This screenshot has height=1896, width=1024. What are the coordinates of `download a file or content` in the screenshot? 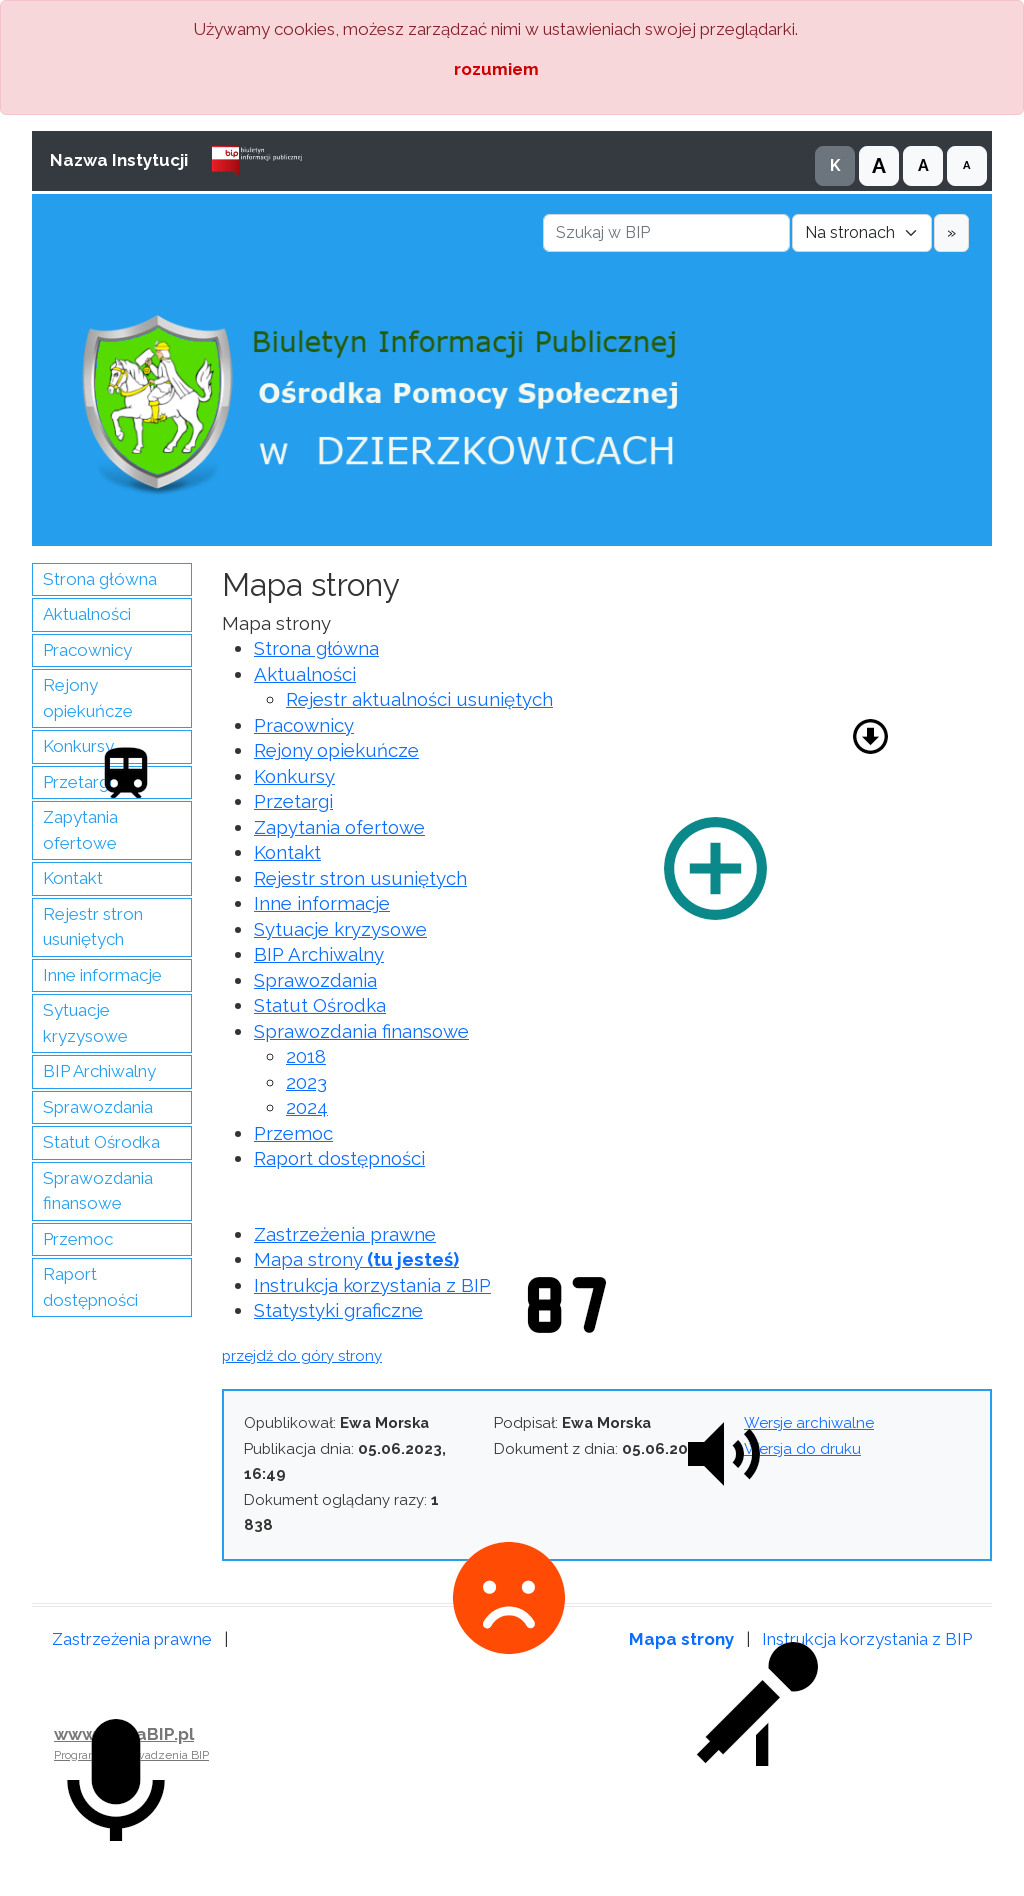 It's located at (870, 736).